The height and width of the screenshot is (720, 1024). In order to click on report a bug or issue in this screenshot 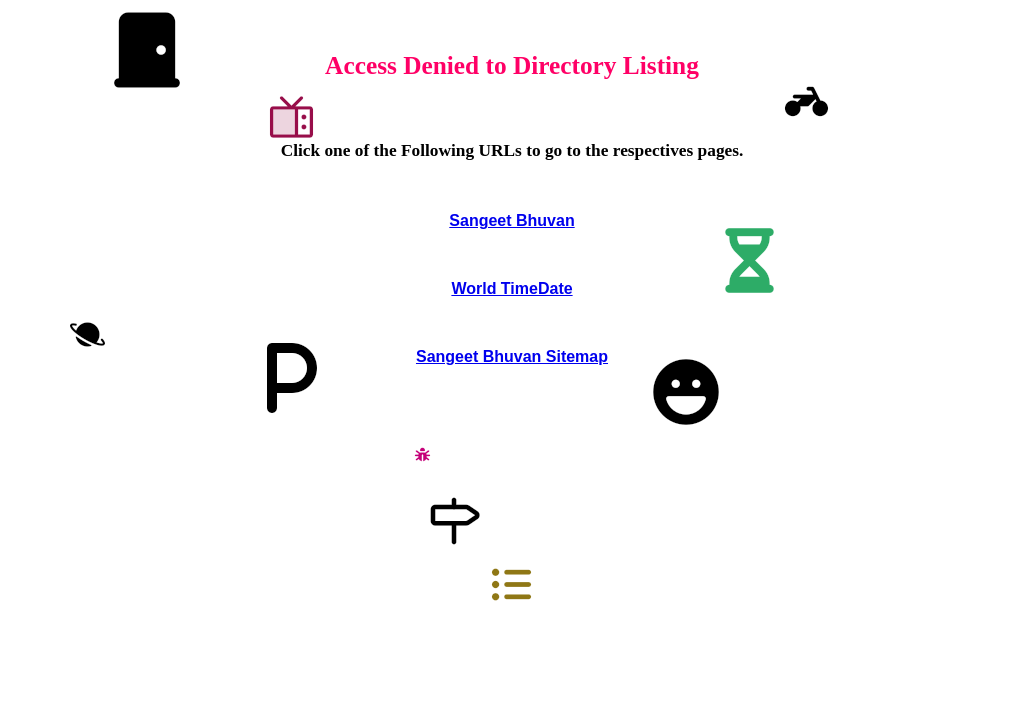, I will do `click(422, 454)`.